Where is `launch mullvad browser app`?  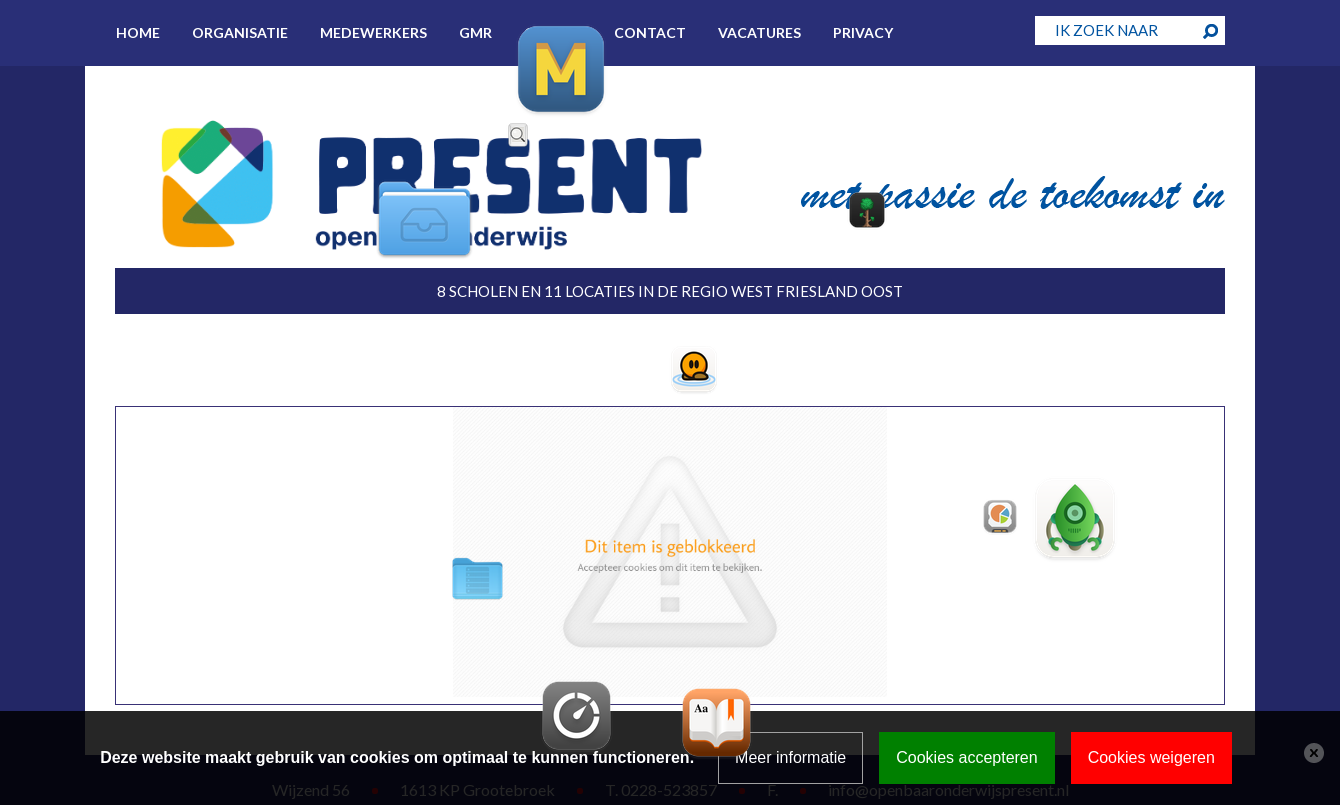 launch mullvad browser app is located at coordinates (561, 69).